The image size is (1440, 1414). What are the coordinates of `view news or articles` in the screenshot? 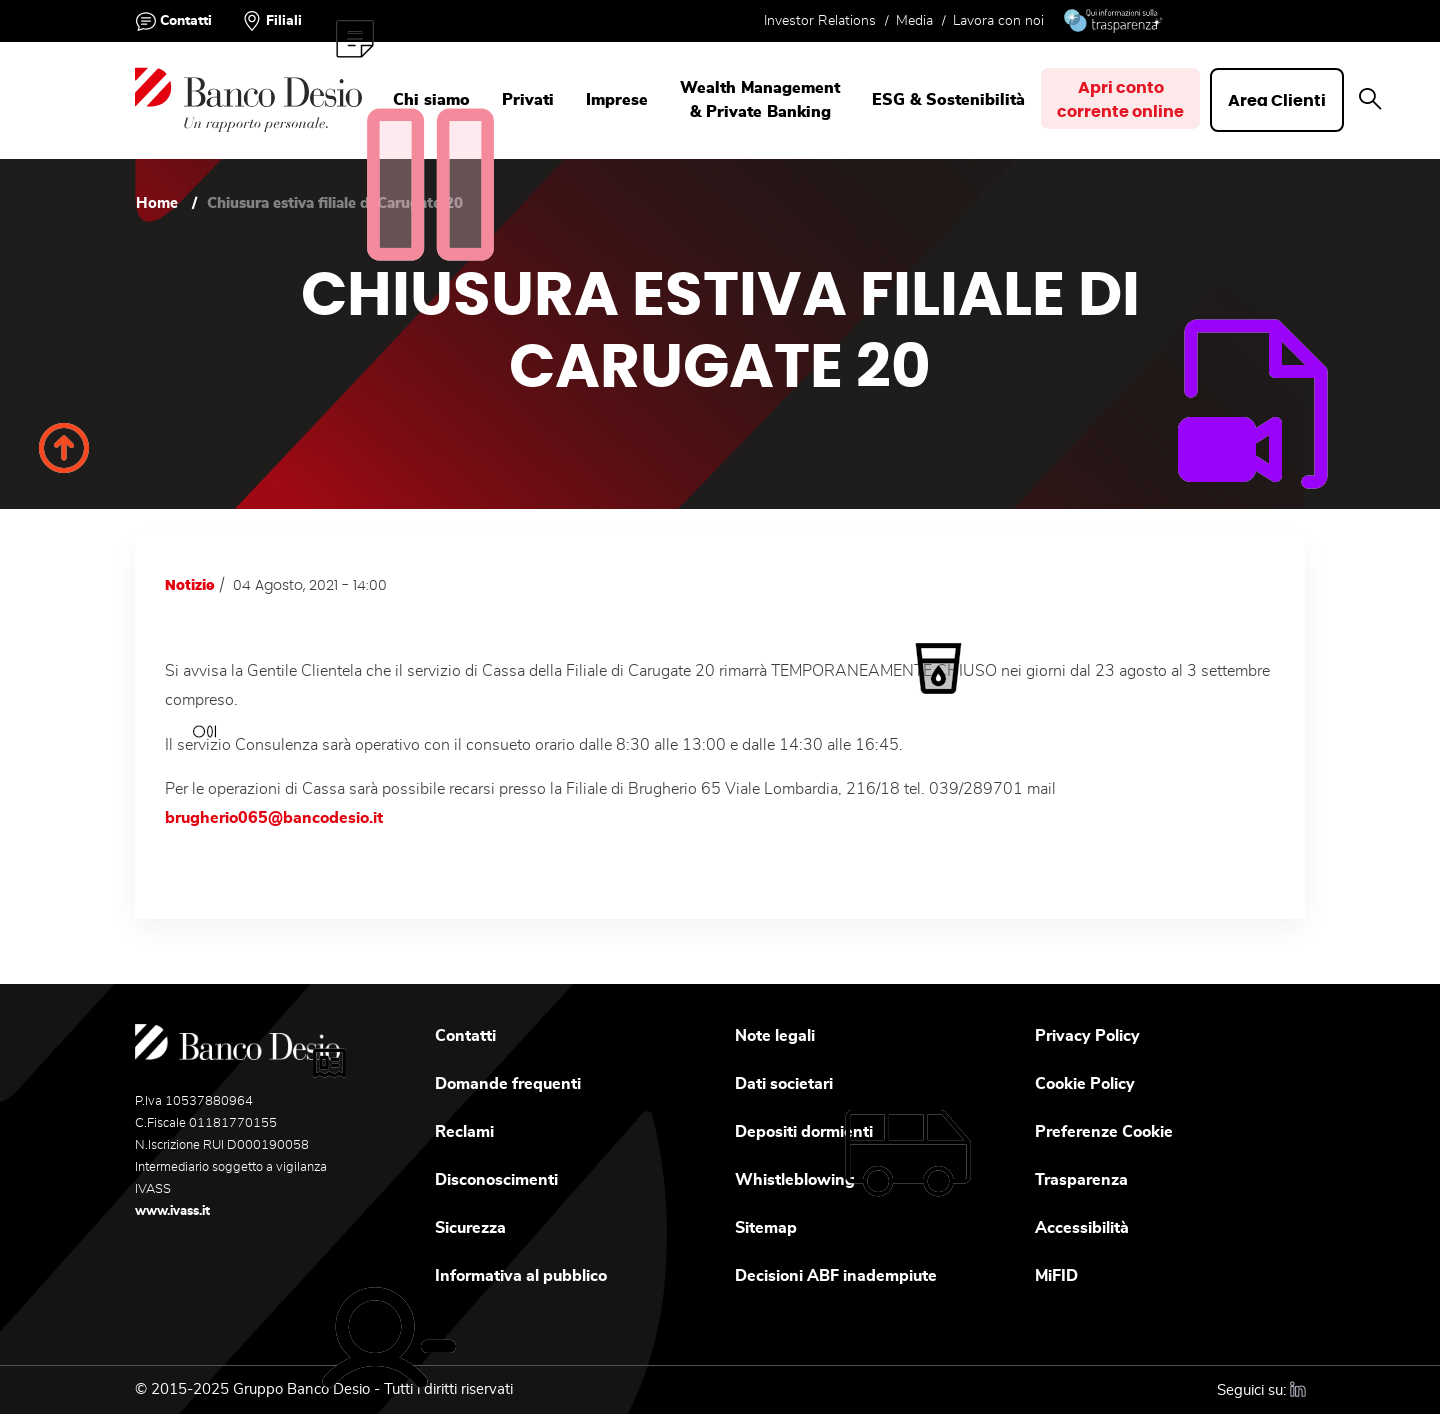 It's located at (329, 1062).